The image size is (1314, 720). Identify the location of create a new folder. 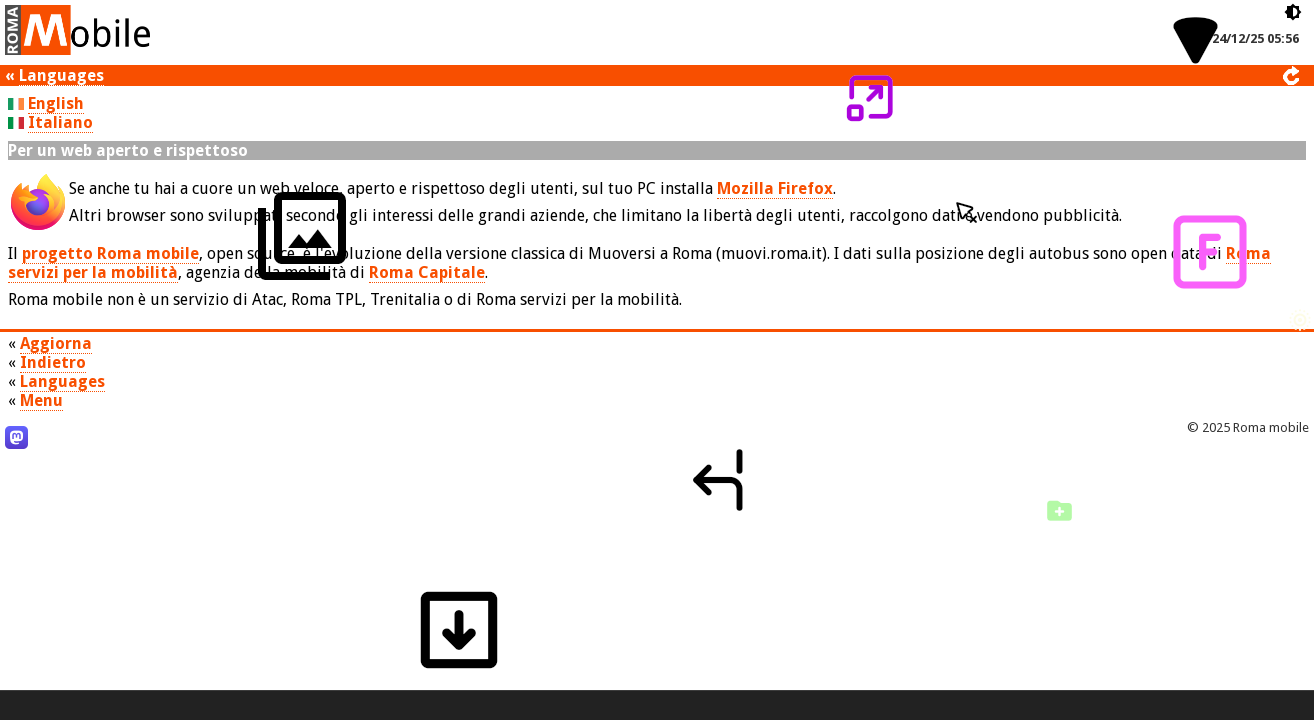
(1059, 511).